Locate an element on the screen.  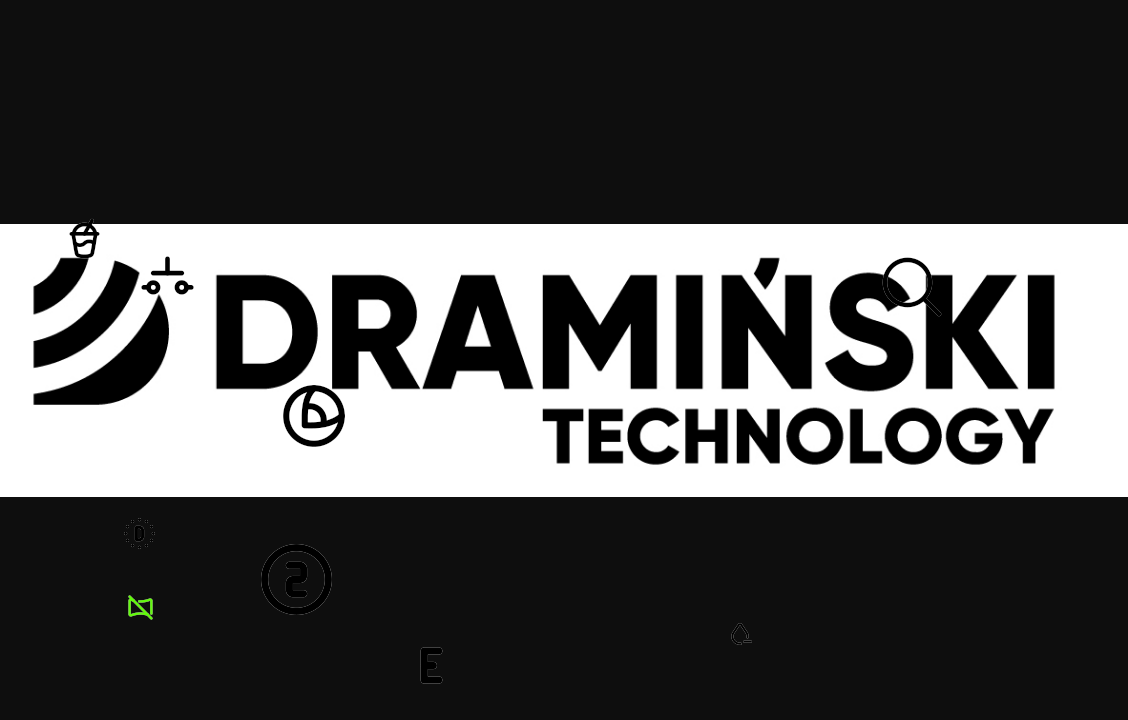
indicates step 2 in a multi-step process is located at coordinates (296, 579).